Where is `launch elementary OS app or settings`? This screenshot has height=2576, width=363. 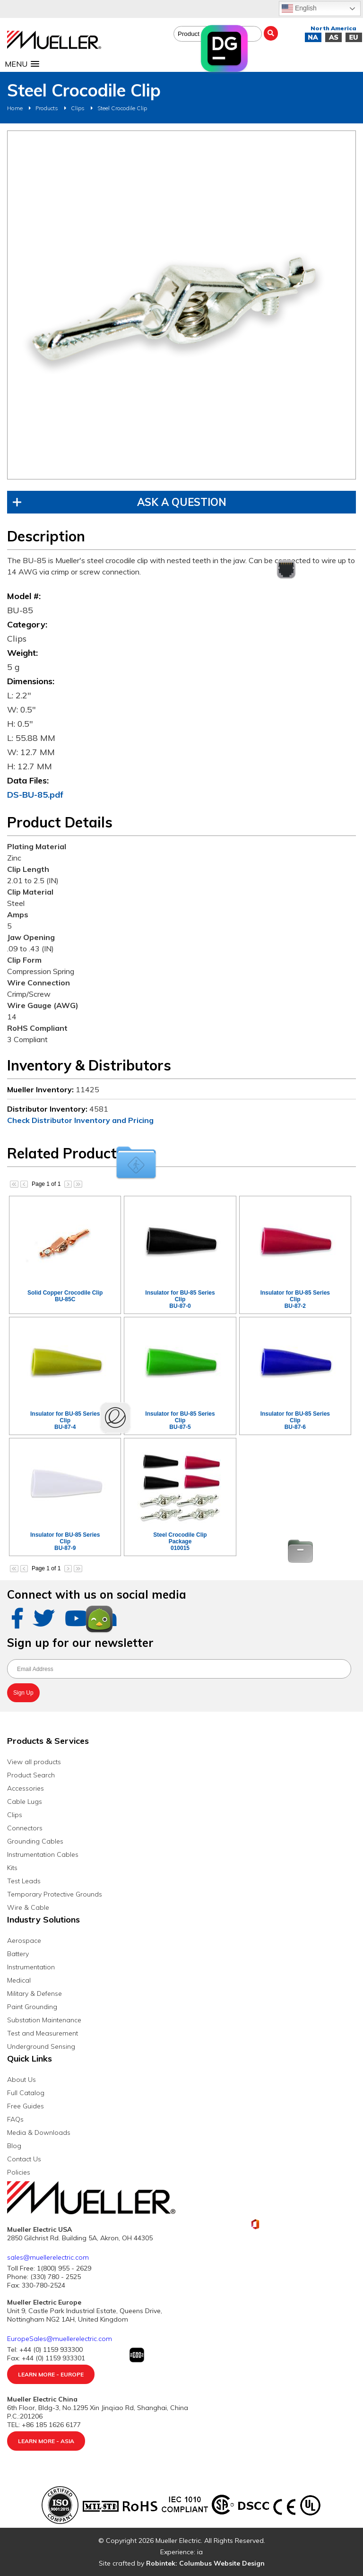
launch elementary OS app or settings is located at coordinates (115, 1418).